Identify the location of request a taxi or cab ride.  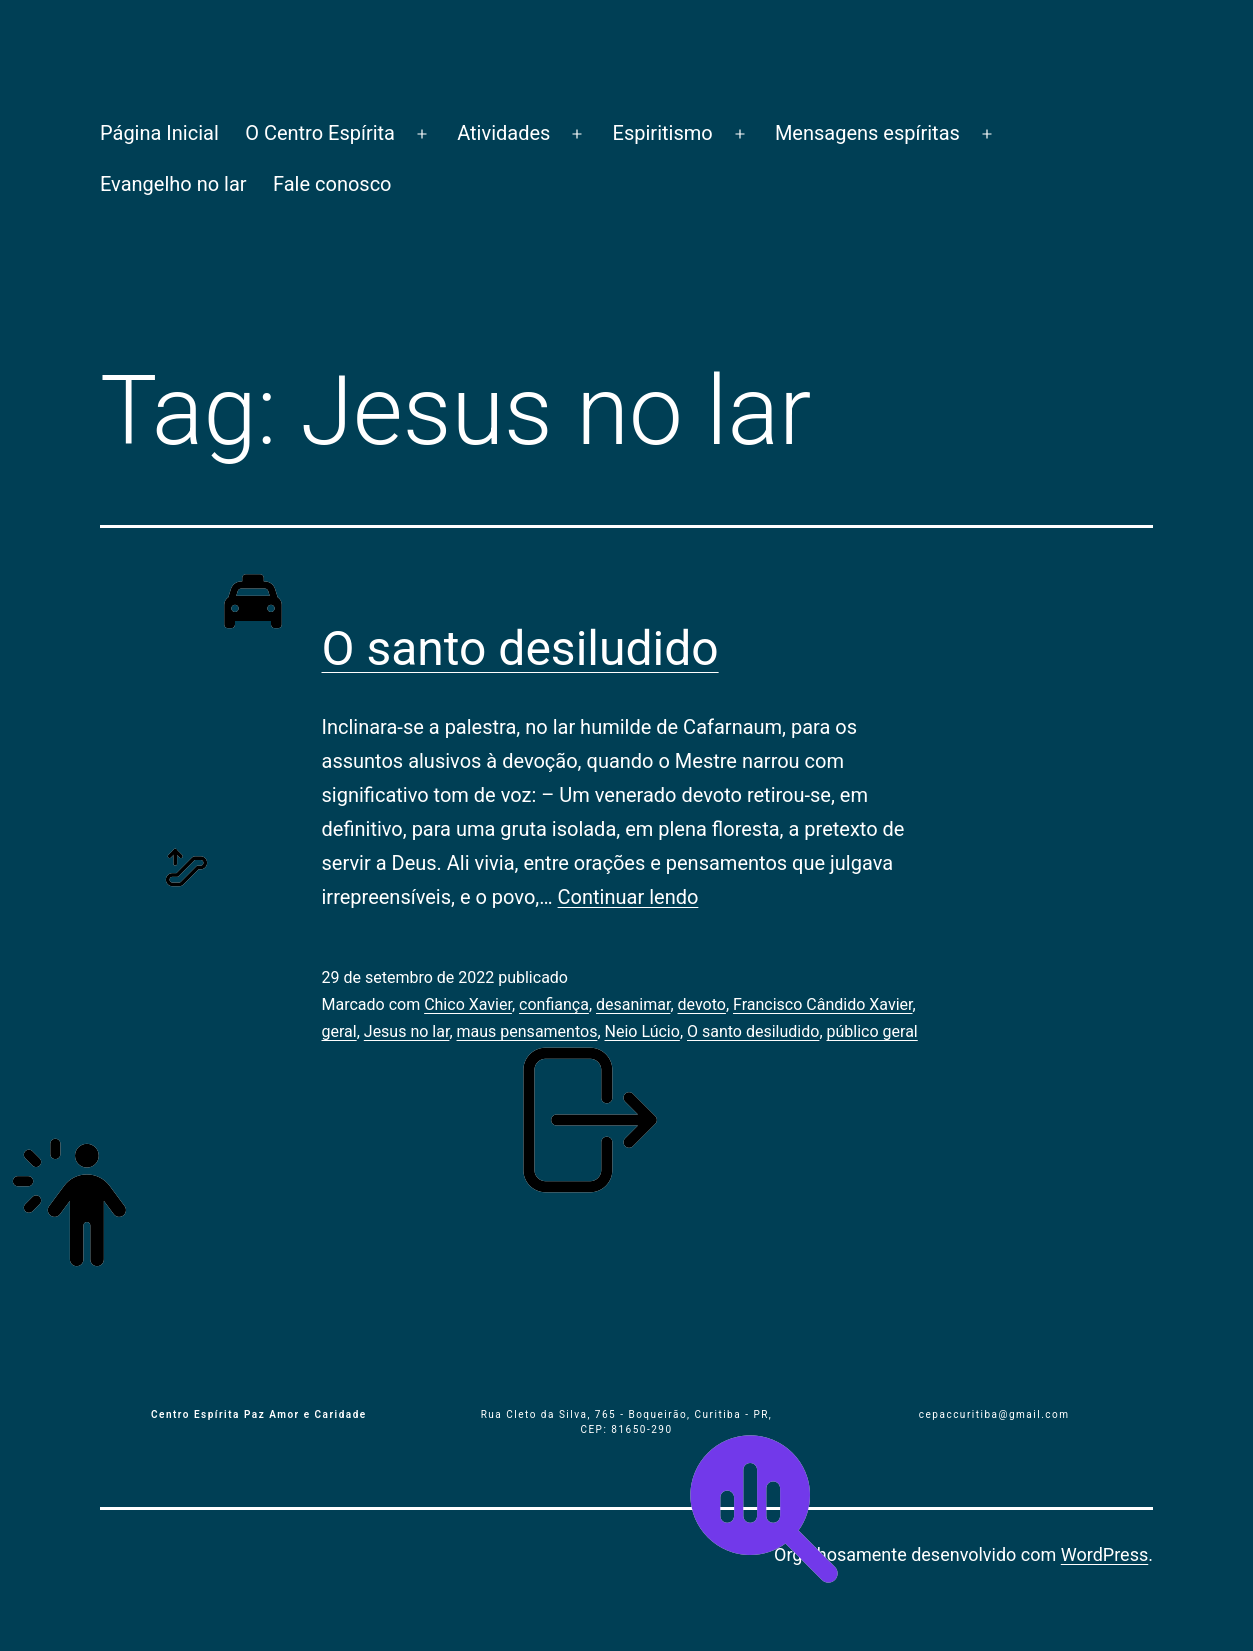
(253, 603).